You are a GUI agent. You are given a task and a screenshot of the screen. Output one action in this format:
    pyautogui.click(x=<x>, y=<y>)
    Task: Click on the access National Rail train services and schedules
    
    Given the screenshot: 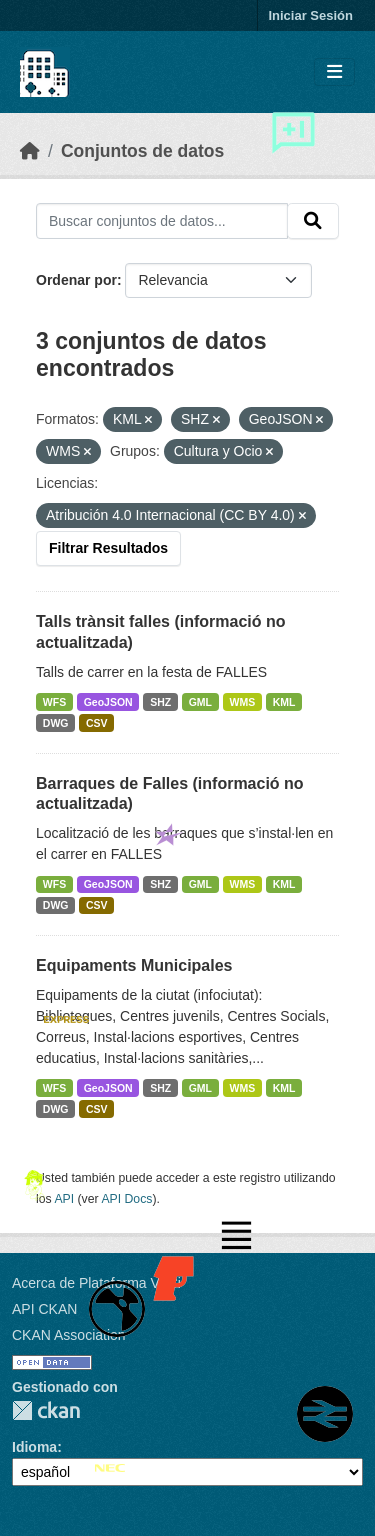 What is the action you would take?
    pyautogui.click(x=325, y=1414)
    